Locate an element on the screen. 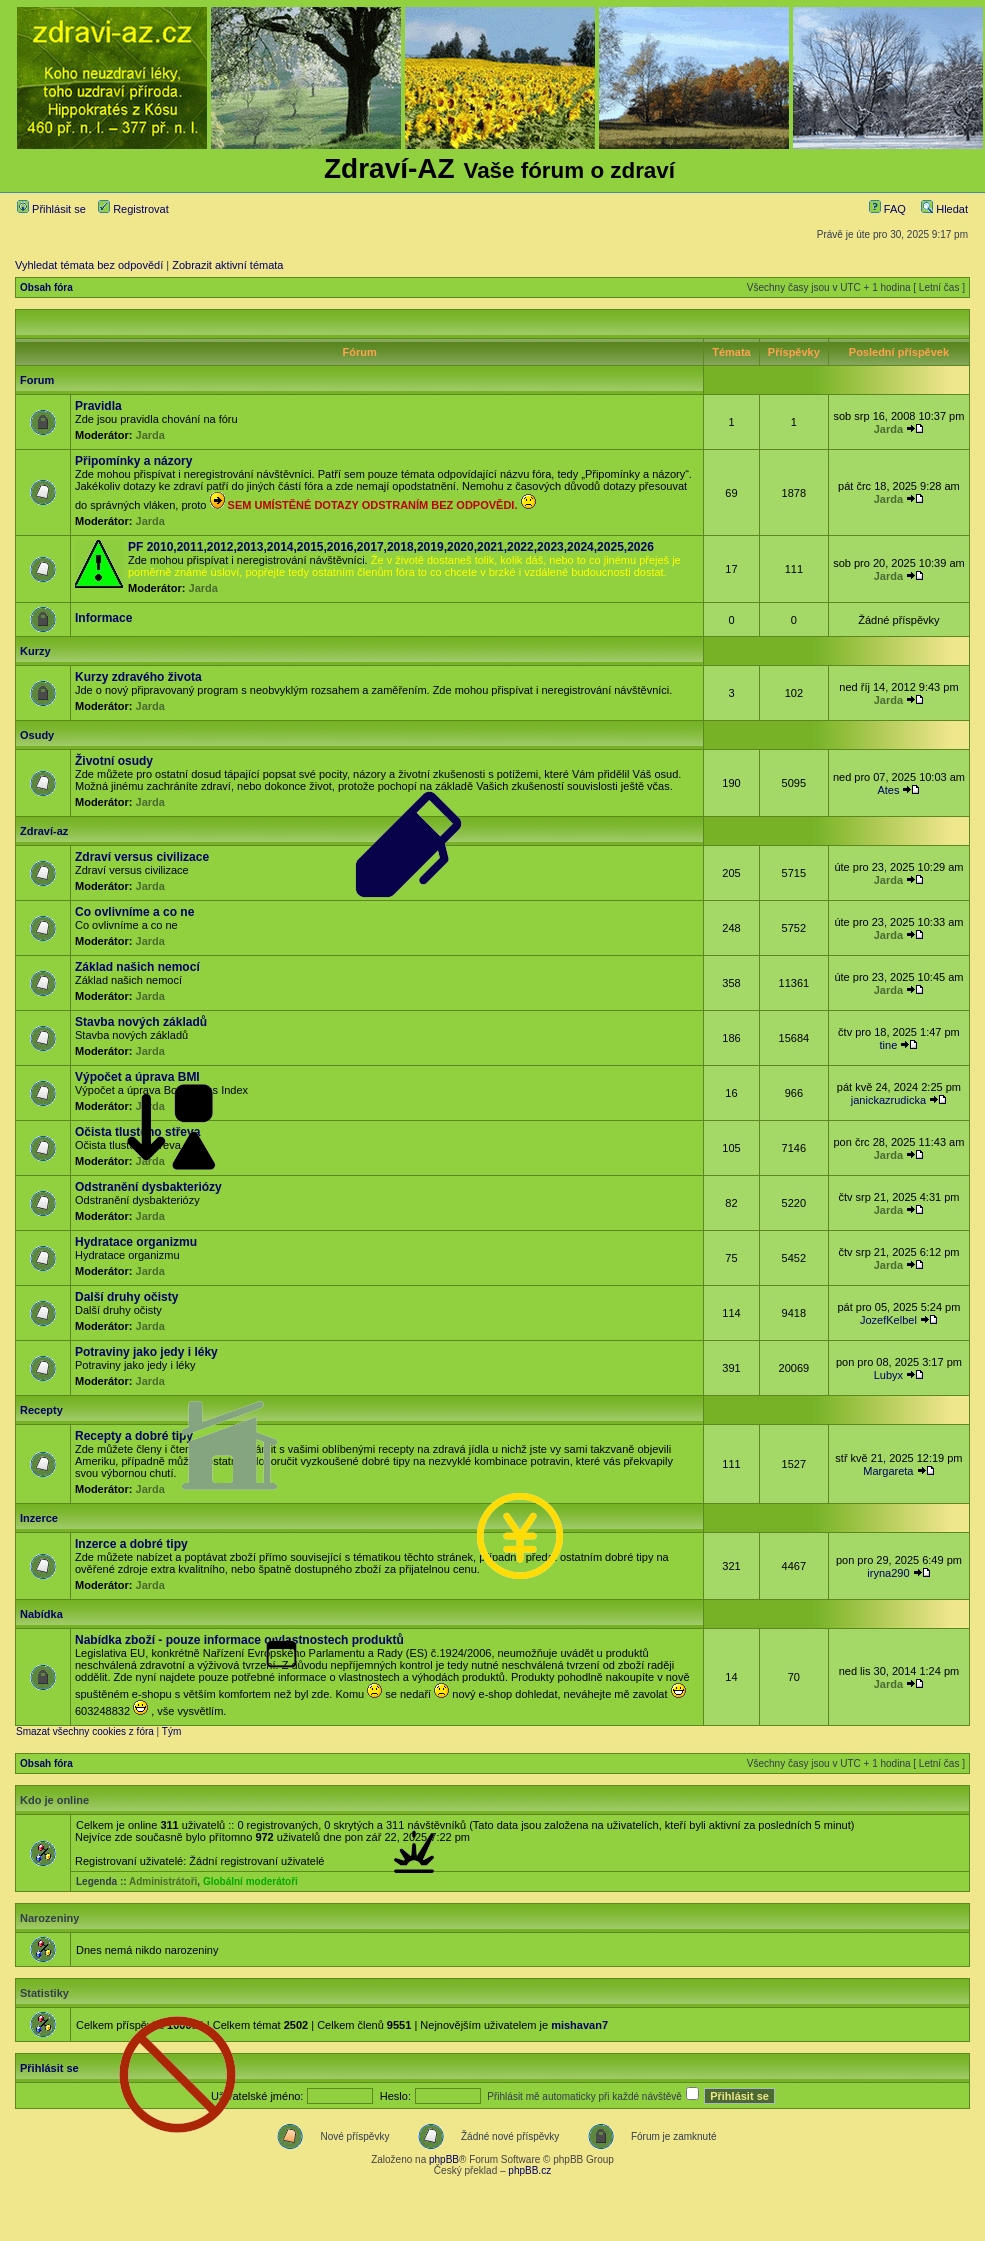 The image size is (985, 2241). edit or modify content is located at coordinates (406, 846).